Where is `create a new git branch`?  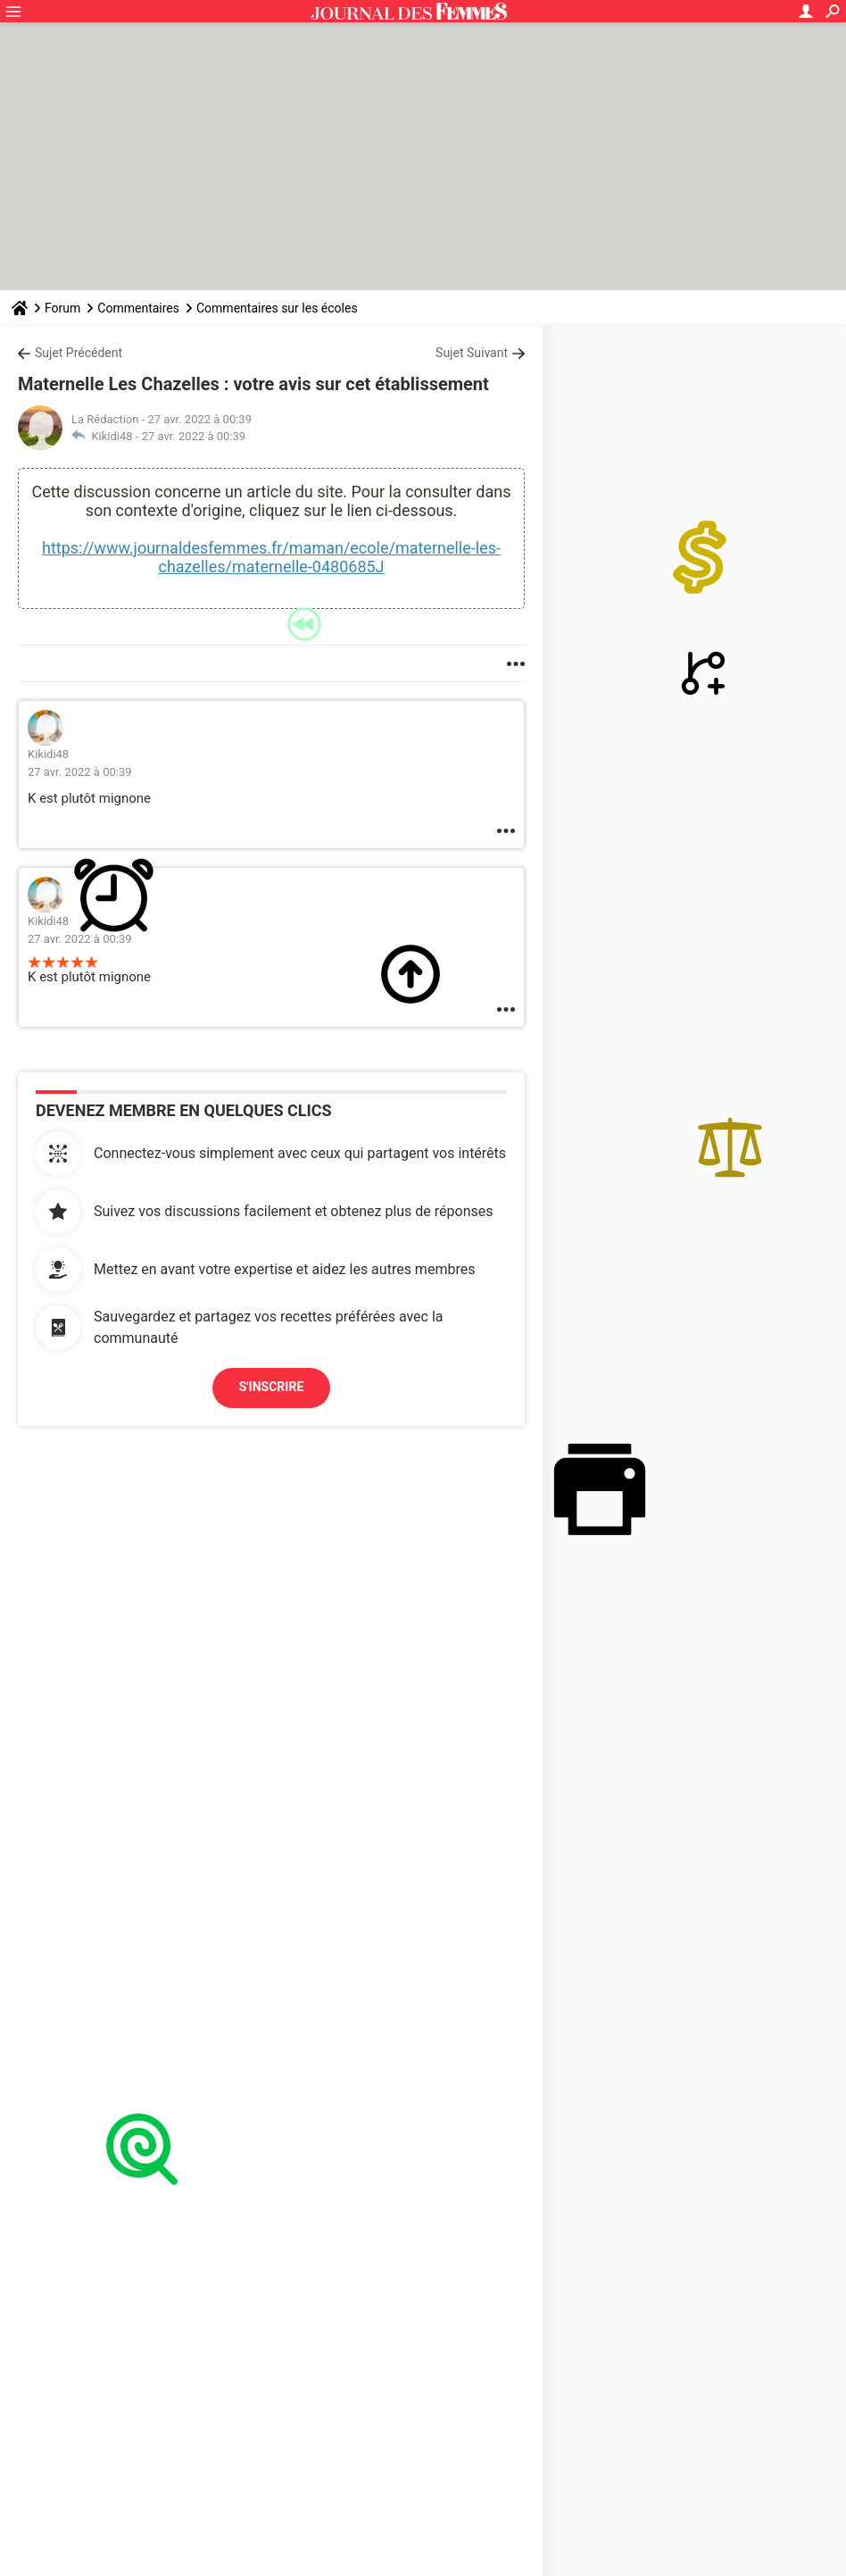
create a new git branch is located at coordinates (703, 673).